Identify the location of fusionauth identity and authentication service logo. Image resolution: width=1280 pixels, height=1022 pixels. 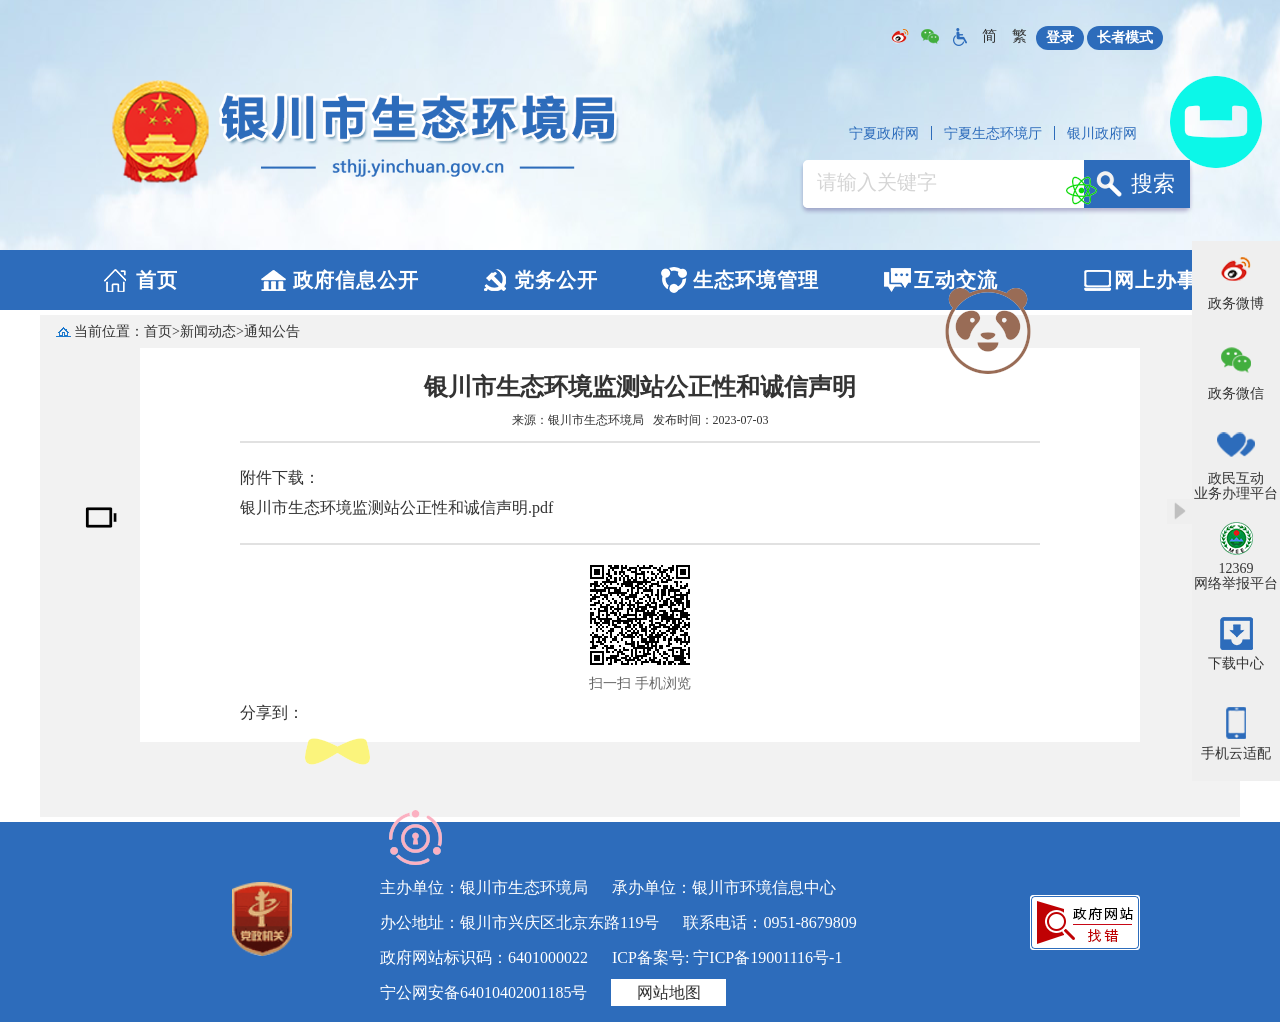
(415, 837).